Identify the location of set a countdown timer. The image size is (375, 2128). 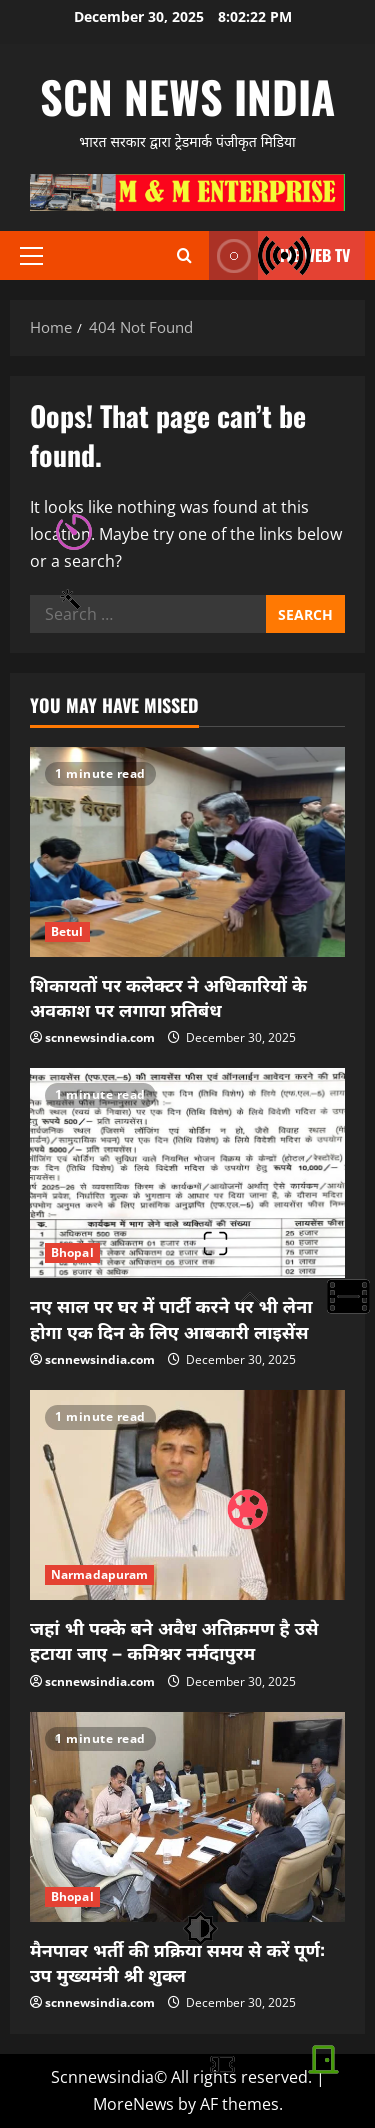
(74, 532).